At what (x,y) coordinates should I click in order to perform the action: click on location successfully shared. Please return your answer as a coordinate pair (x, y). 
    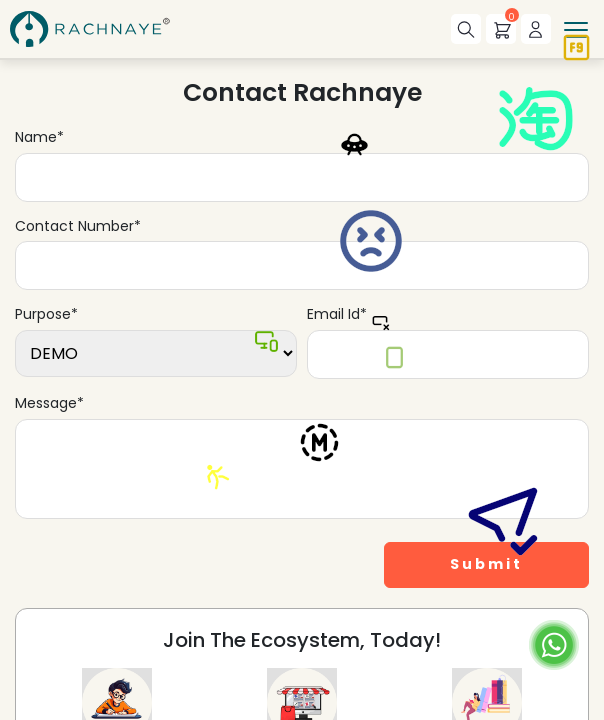
    Looking at the image, I should click on (503, 521).